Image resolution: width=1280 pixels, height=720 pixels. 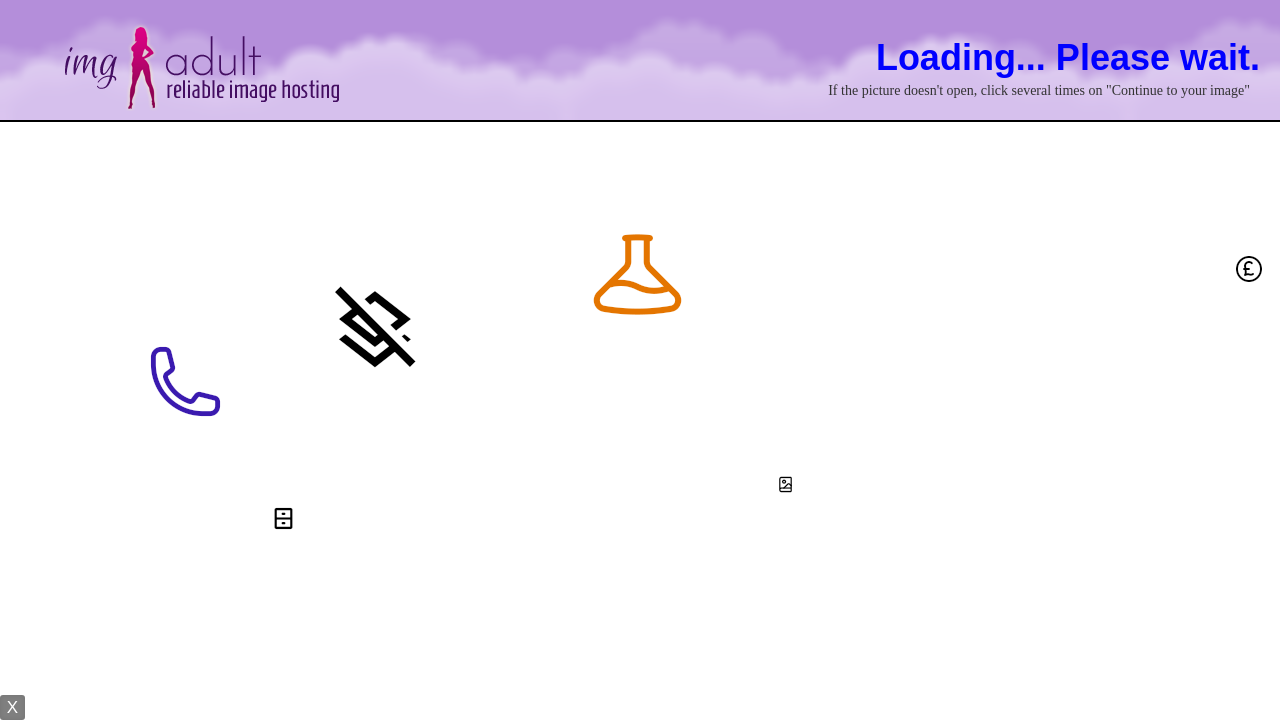 What do you see at coordinates (375, 331) in the screenshot?
I see `clear all map layers` at bounding box center [375, 331].